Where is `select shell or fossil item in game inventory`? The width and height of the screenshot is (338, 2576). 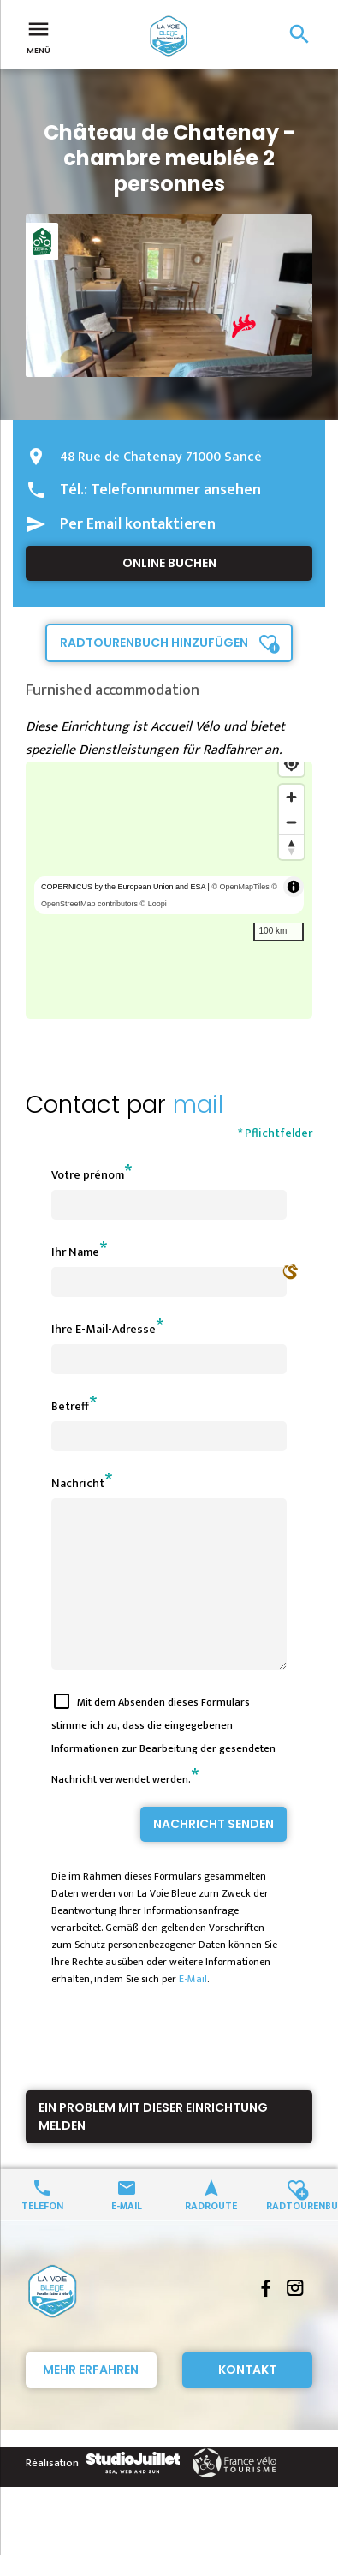
select shell or fossil item in game inventory is located at coordinates (244, 326).